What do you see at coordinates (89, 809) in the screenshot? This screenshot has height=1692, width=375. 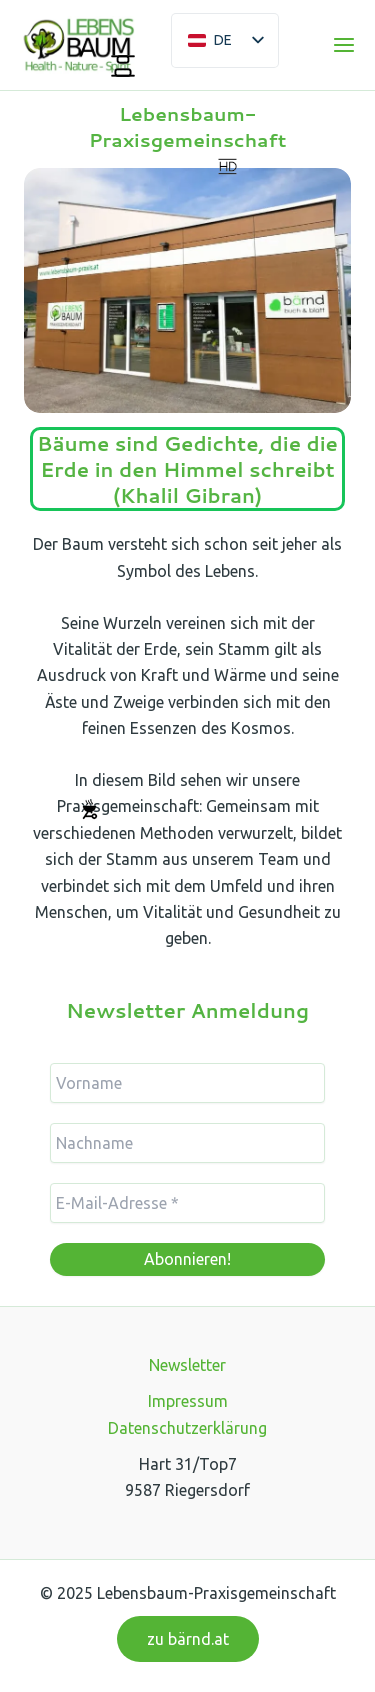 I see `access outdoor grilling or barbecue features` at bounding box center [89, 809].